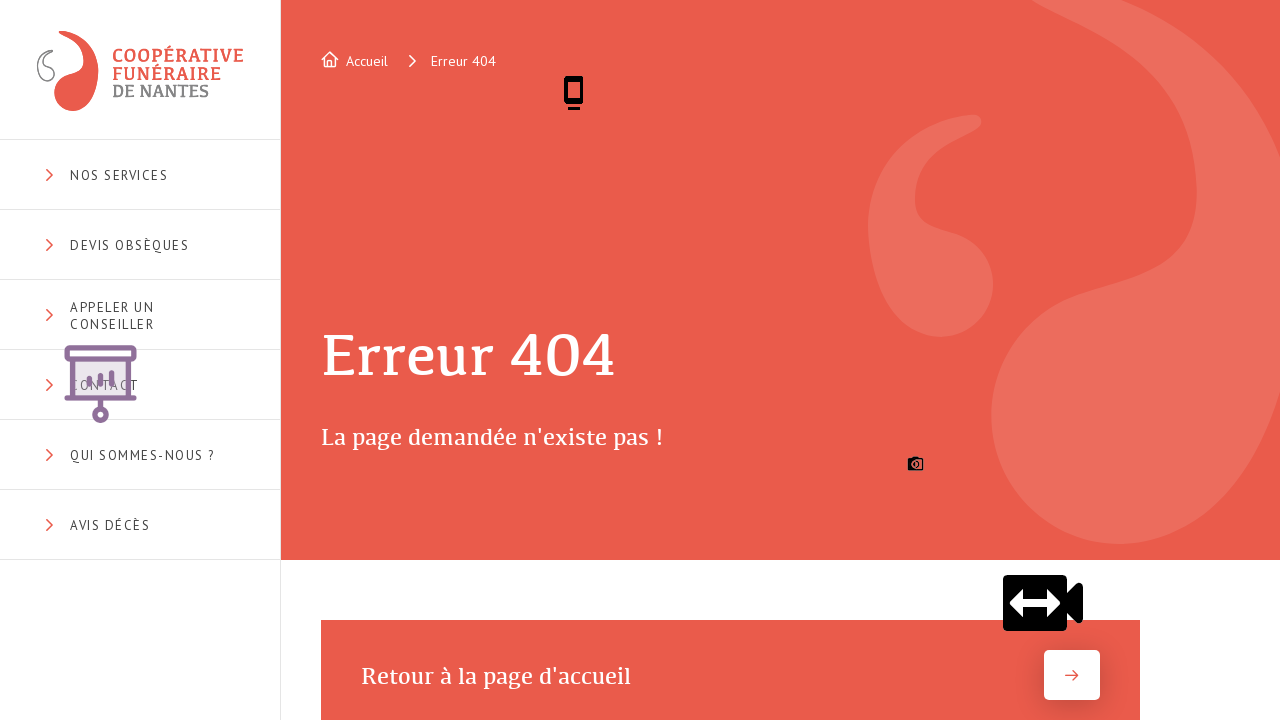 This screenshot has height=720, width=1280. I want to click on view presentation with chart data, so click(100, 378).